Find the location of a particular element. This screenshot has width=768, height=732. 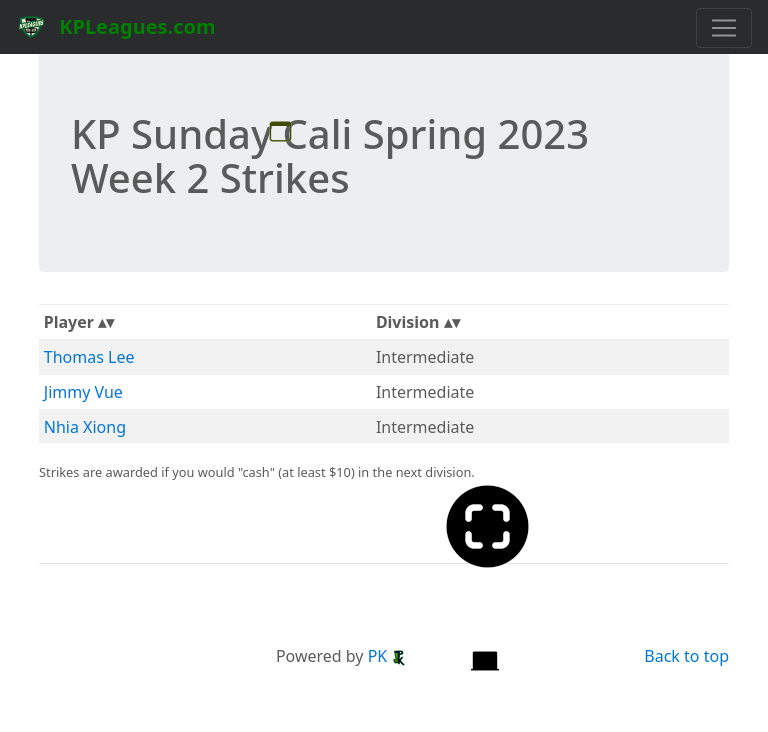

tap to scan a QR code or barcode is located at coordinates (487, 526).